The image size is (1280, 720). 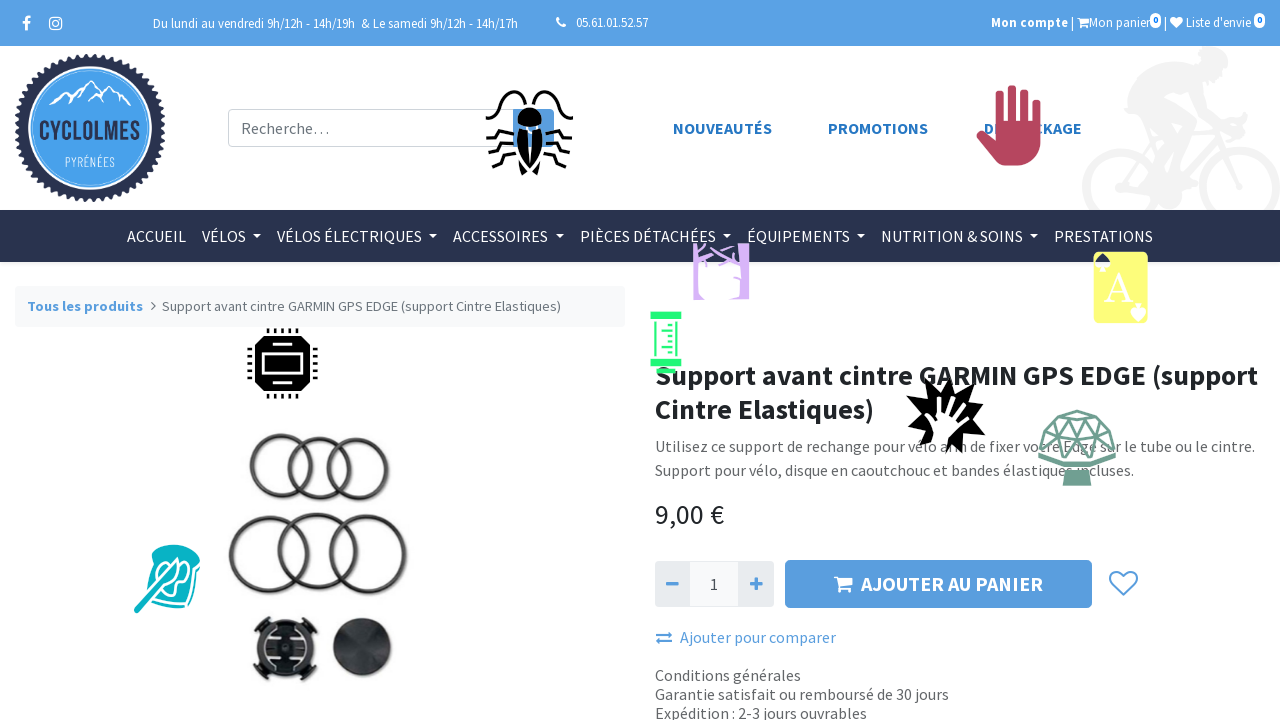 I want to click on indicates a bug or issue in the system, so click(x=529, y=133).